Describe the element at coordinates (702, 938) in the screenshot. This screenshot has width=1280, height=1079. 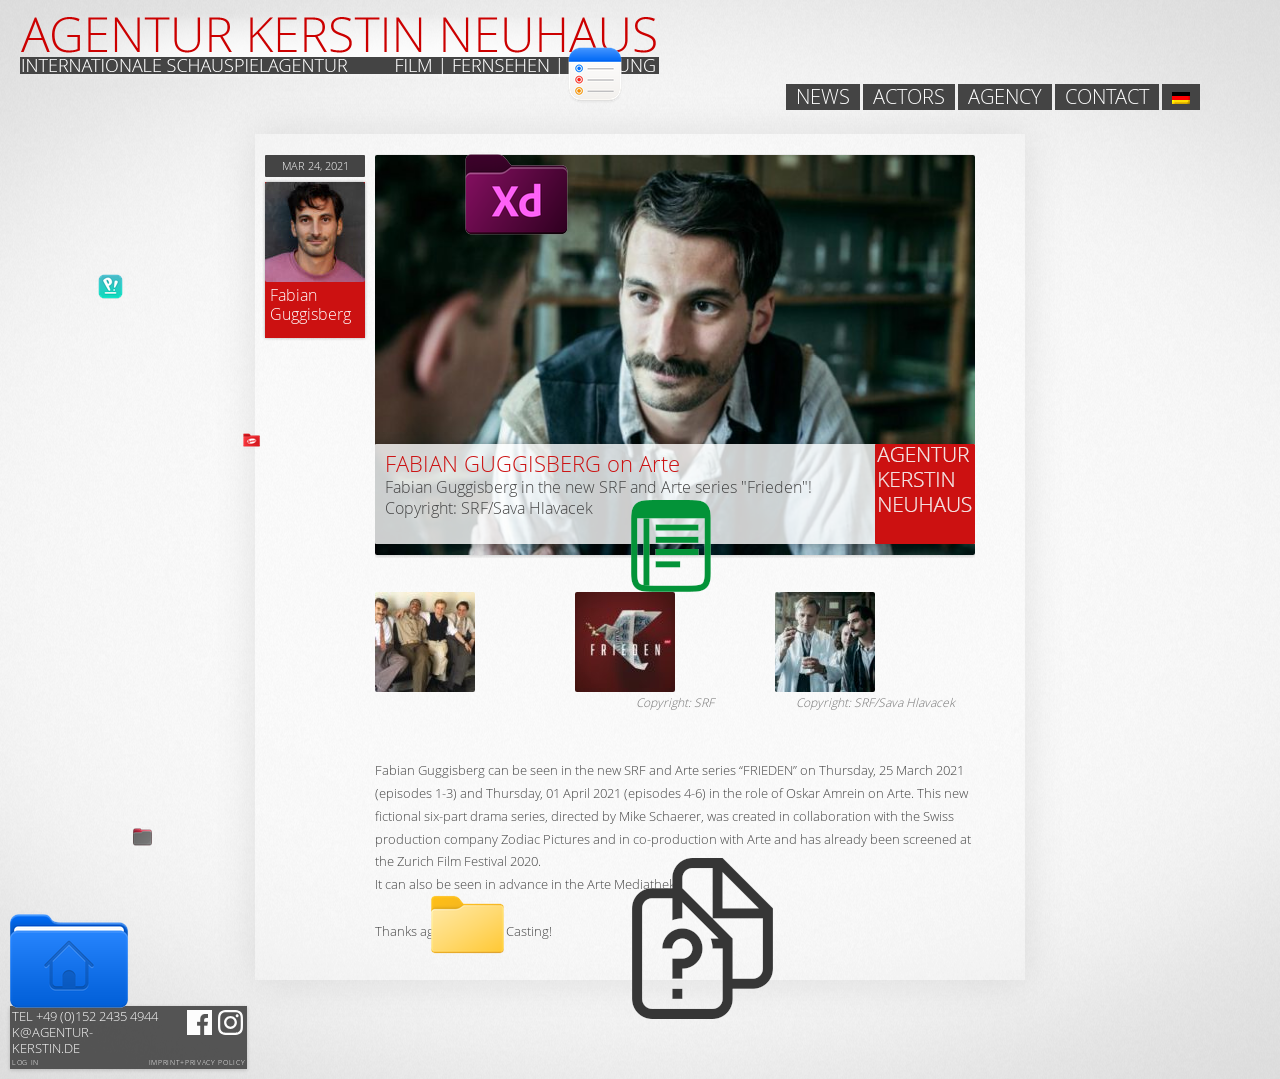
I see `access frequently asked questions` at that location.